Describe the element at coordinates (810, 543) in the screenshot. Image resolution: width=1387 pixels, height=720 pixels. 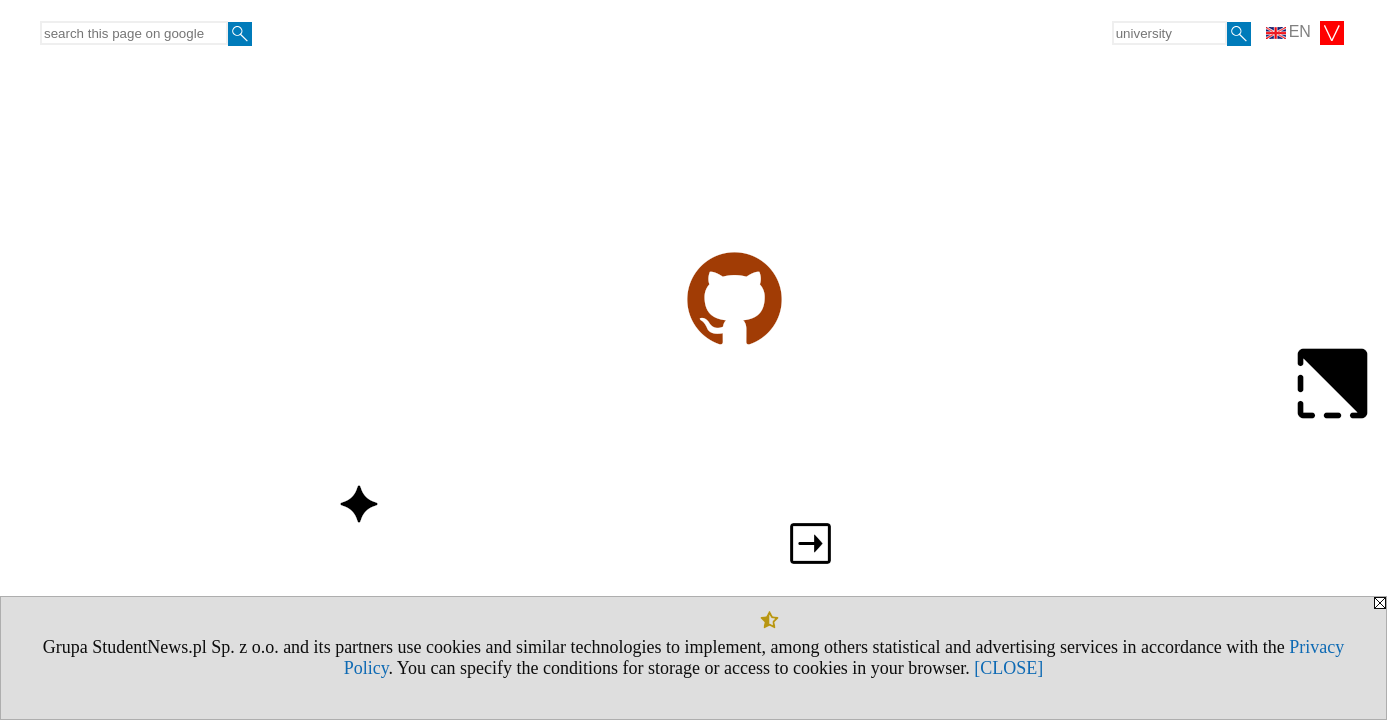
I see `indicates a renamed file in a diff view` at that location.